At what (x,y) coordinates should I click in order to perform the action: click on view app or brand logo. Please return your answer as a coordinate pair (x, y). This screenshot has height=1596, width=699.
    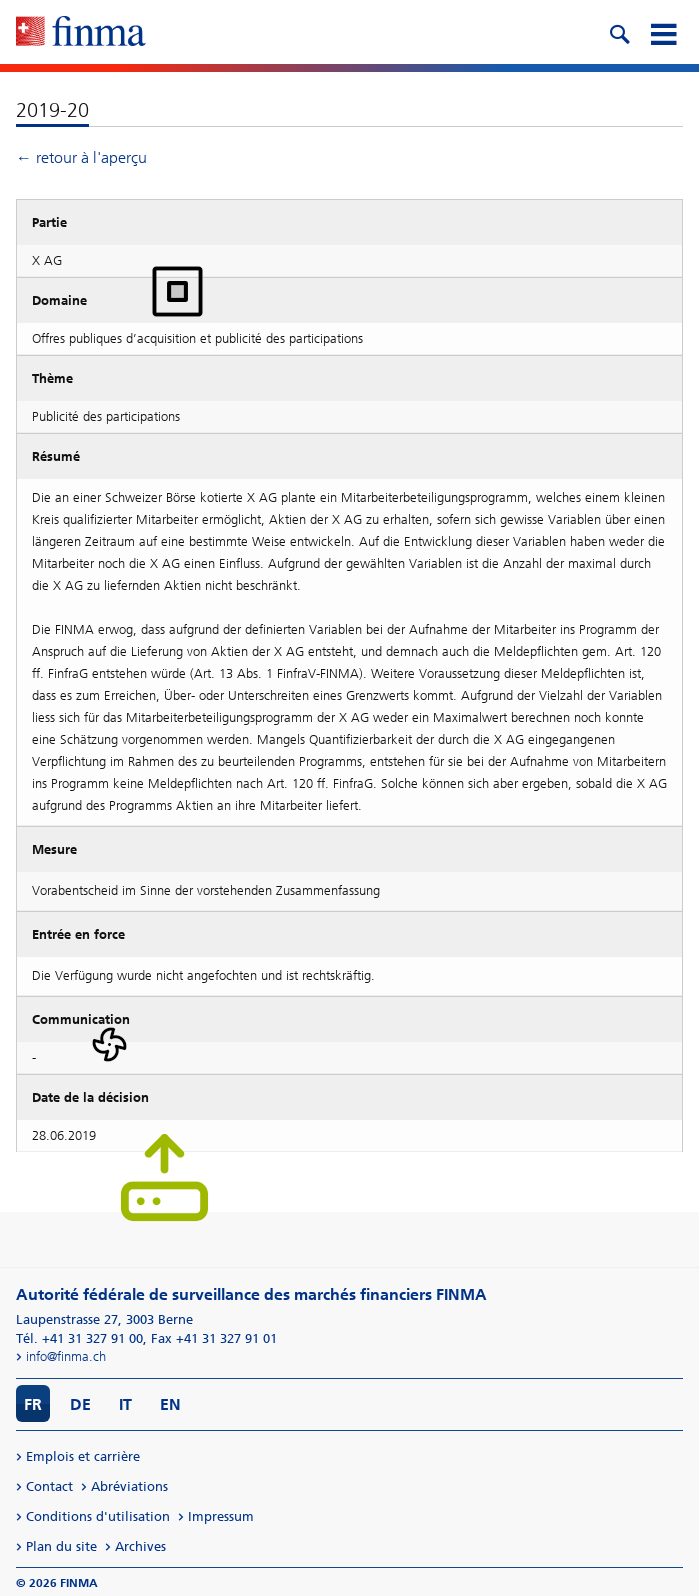
    Looking at the image, I should click on (177, 291).